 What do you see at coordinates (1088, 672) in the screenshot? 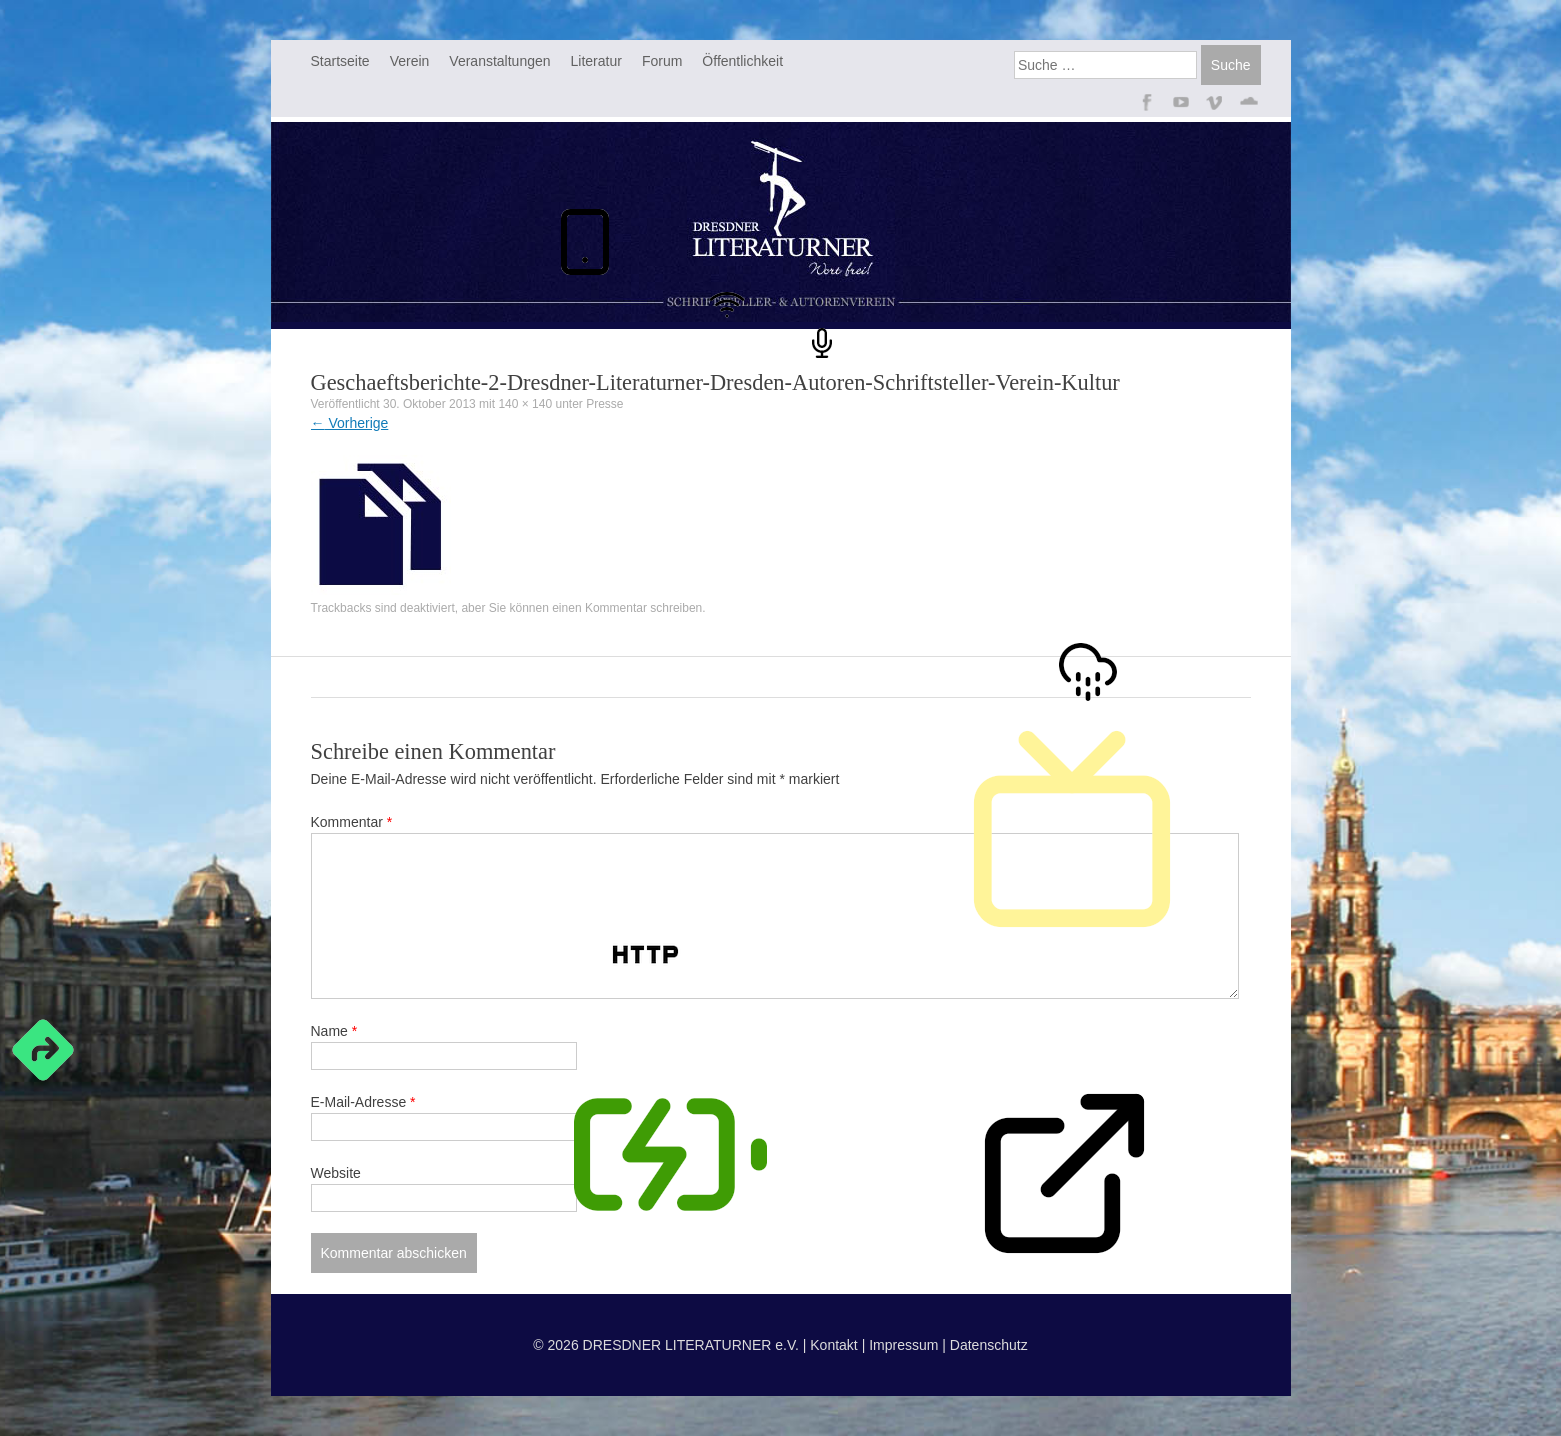
I see `indicates light rain or drizzle in weather forecast` at bounding box center [1088, 672].